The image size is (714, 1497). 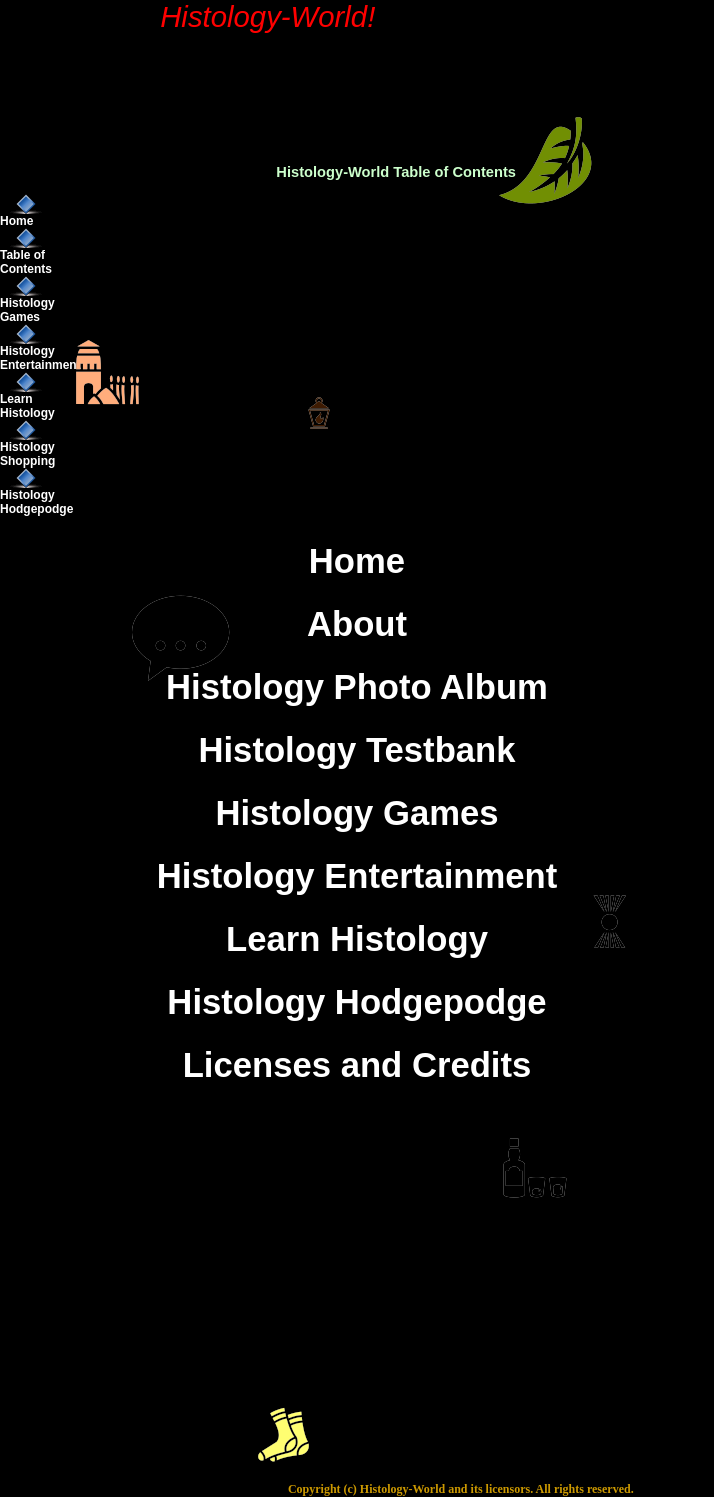 What do you see at coordinates (283, 1434) in the screenshot?
I see `browse socks or hosiery products` at bounding box center [283, 1434].